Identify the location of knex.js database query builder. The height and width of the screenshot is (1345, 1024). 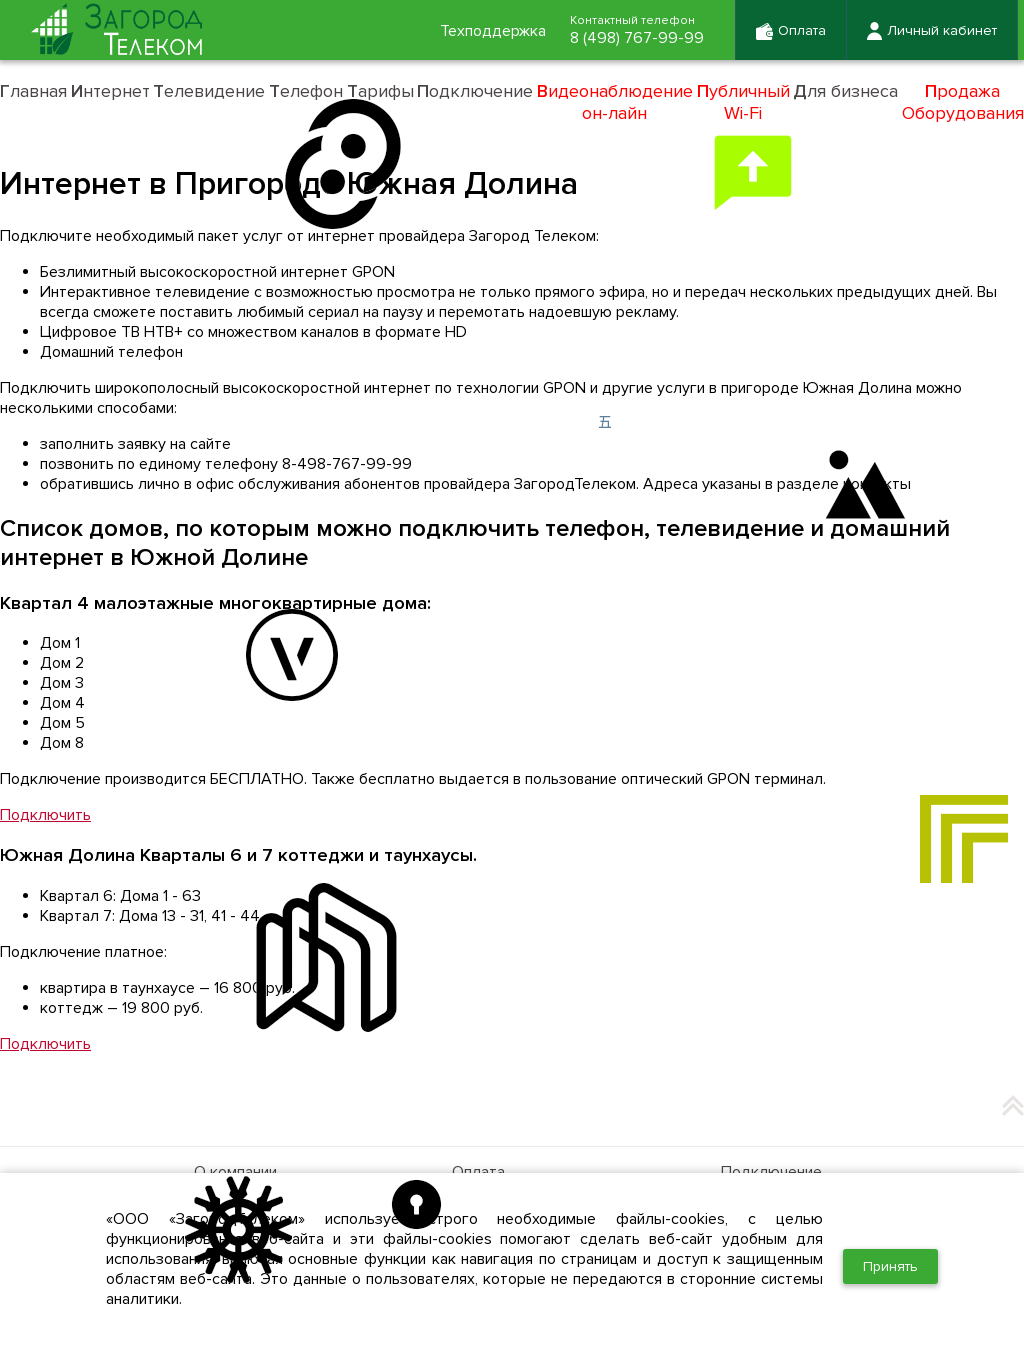
(238, 1229).